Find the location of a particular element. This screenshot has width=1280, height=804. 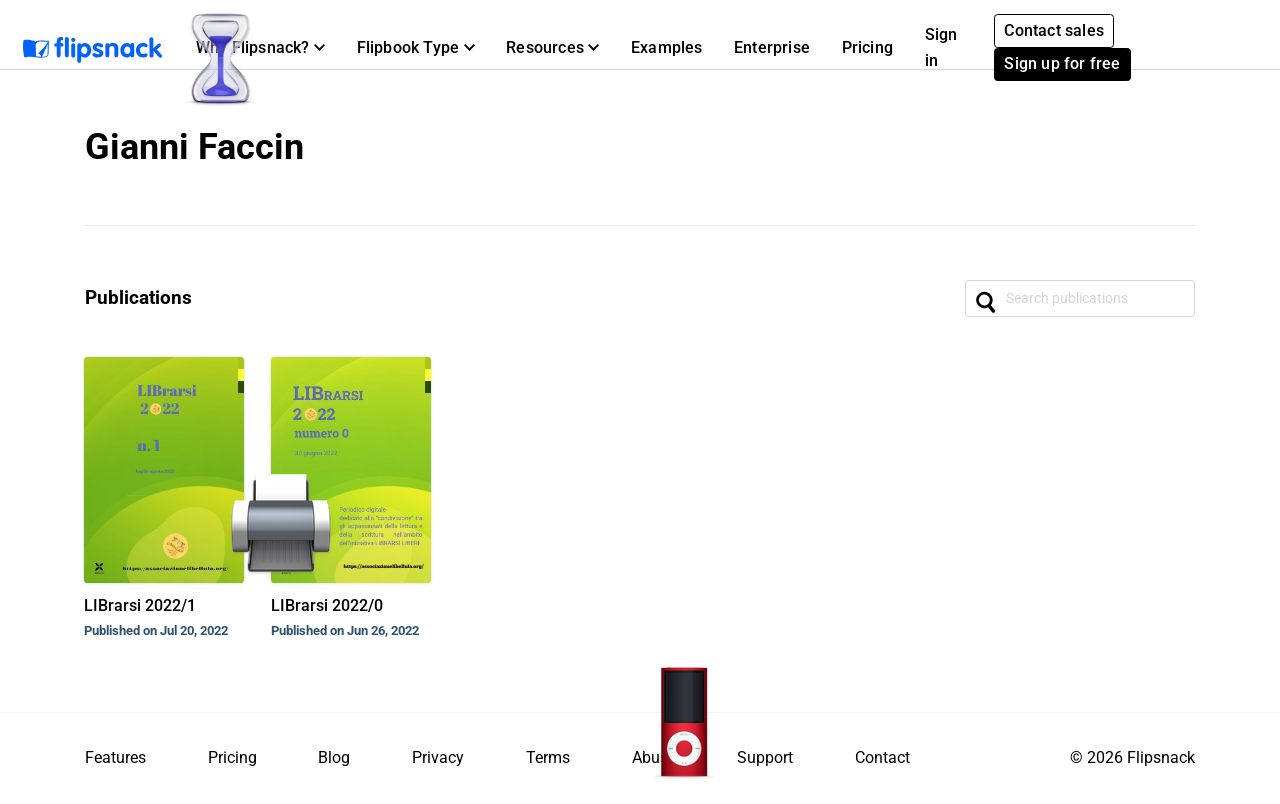

view your screen time usage statistics is located at coordinates (220, 58).